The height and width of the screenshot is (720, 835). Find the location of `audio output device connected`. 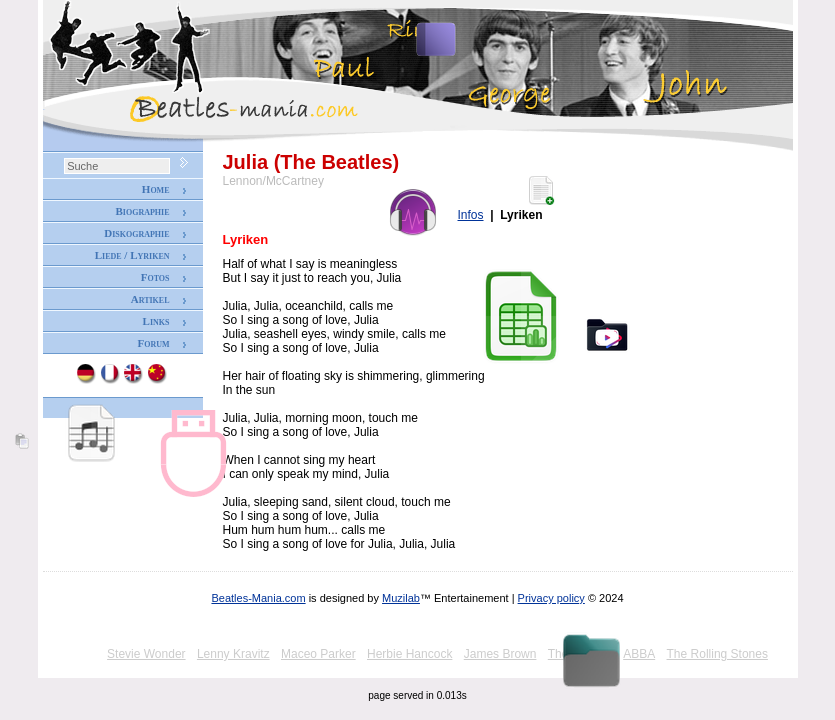

audio output device connected is located at coordinates (413, 212).